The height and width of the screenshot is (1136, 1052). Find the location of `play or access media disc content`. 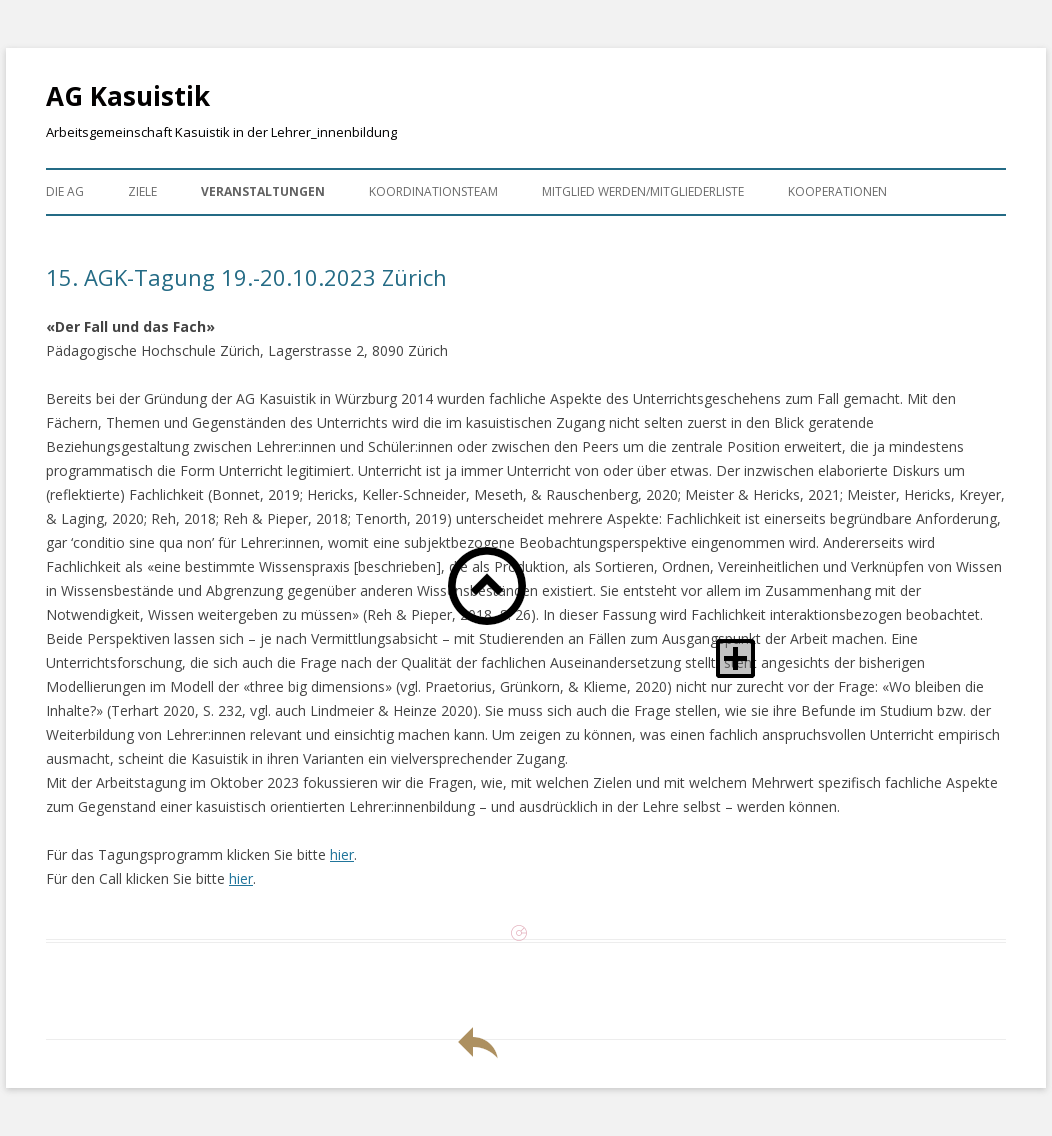

play or access media disc content is located at coordinates (519, 933).